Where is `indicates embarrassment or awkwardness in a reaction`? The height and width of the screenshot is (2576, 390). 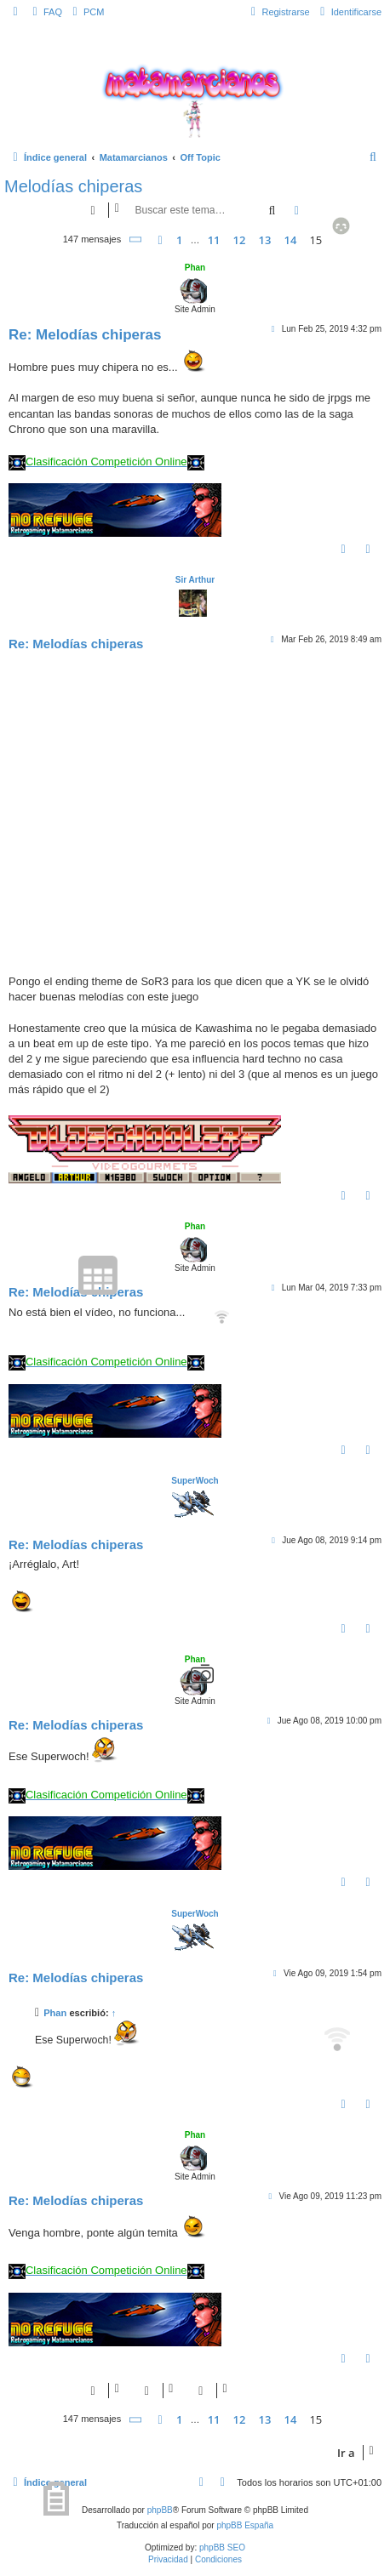 indicates embarrassment or awkwardness in a reaction is located at coordinates (341, 225).